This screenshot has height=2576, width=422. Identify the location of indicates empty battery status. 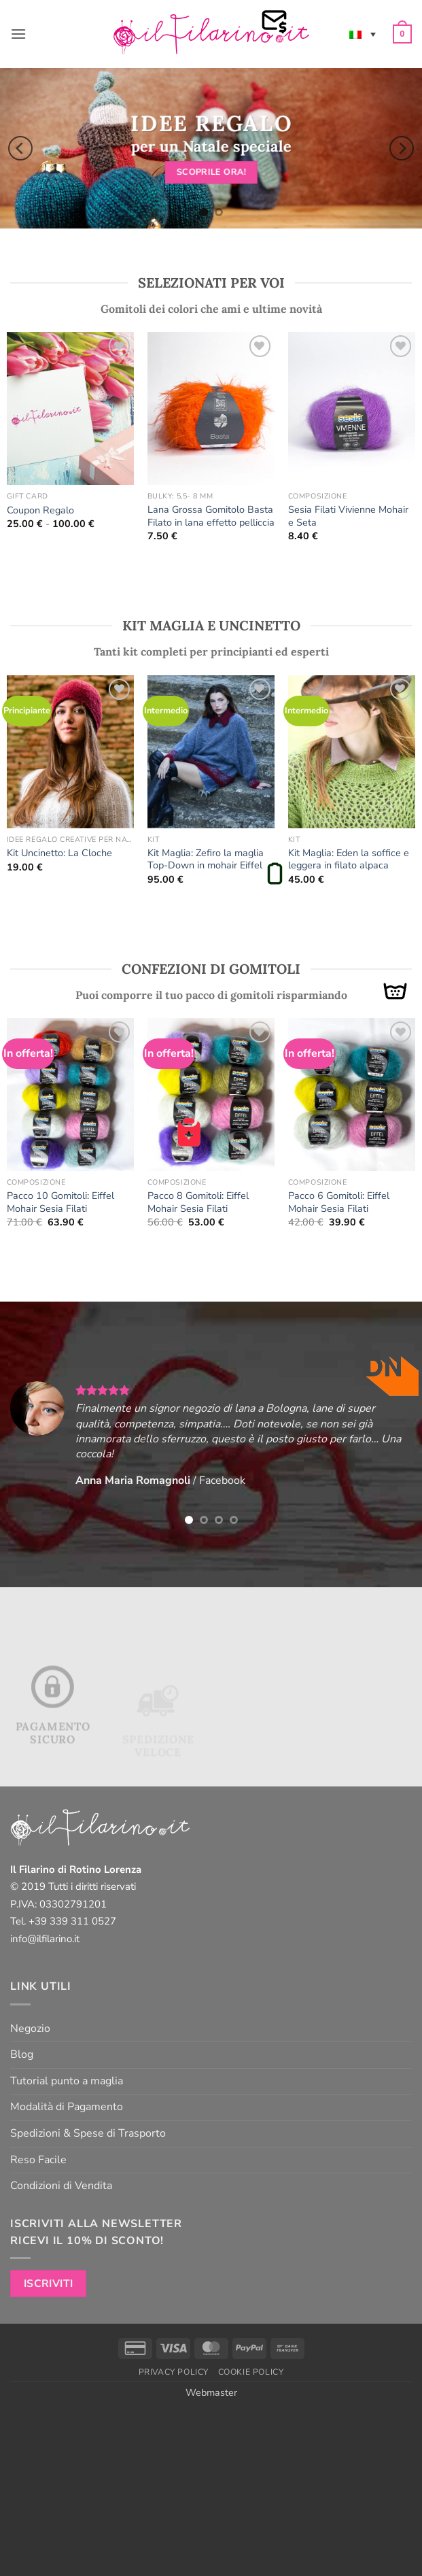
(275, 873).